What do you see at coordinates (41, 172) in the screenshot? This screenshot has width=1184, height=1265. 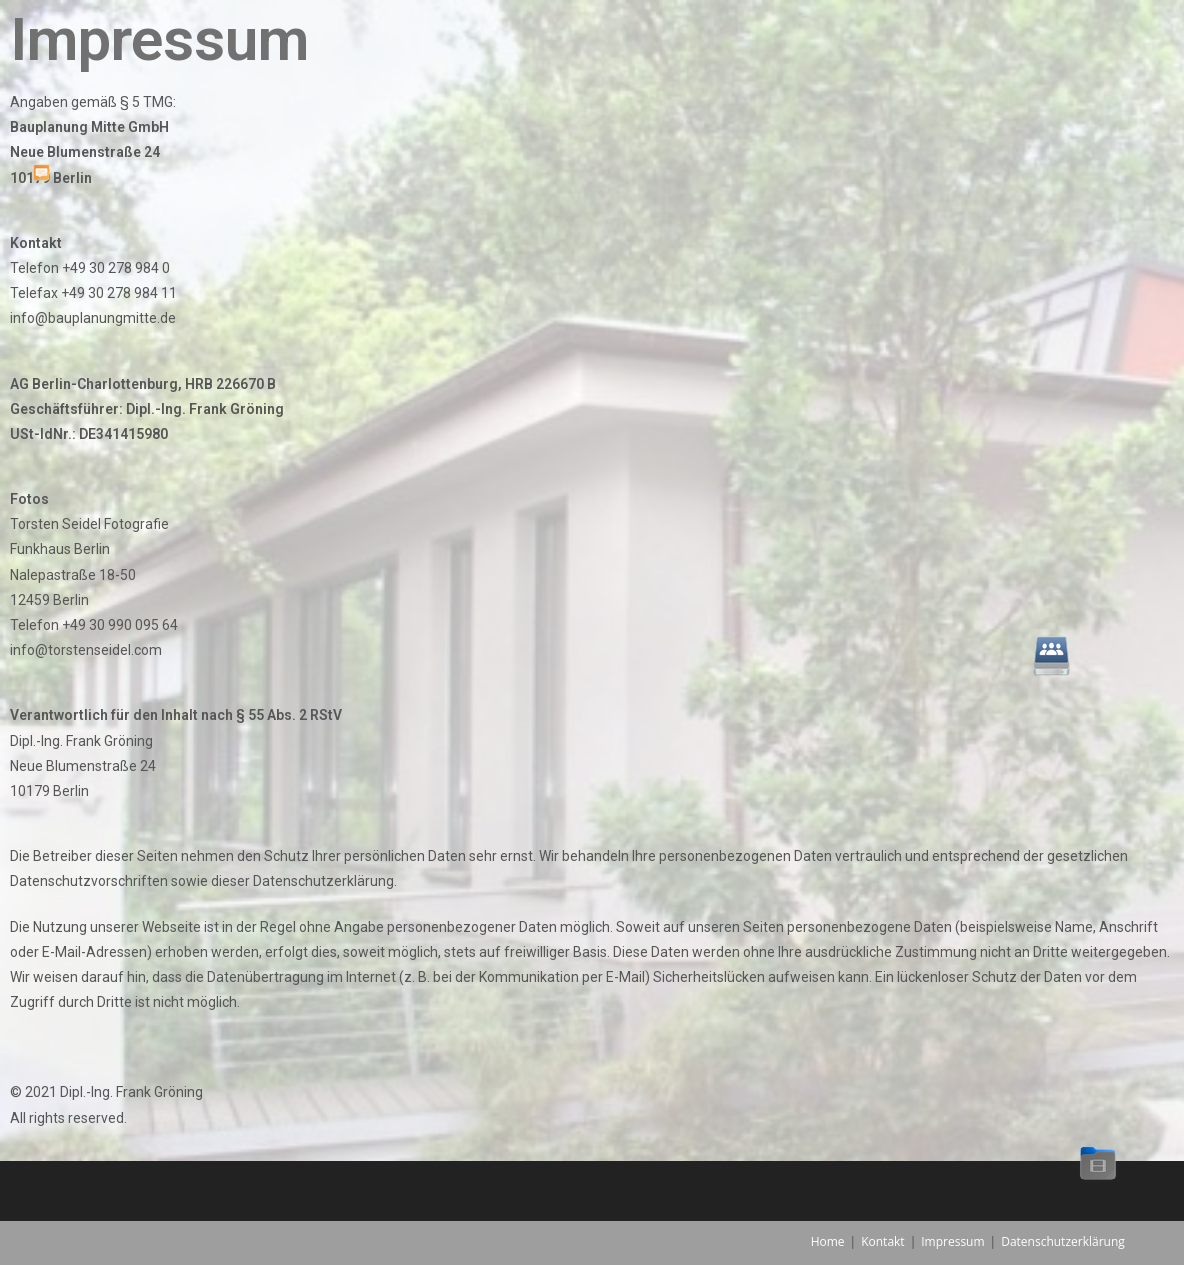 I see `open instant messaging app` at bounding box center [41, 172].